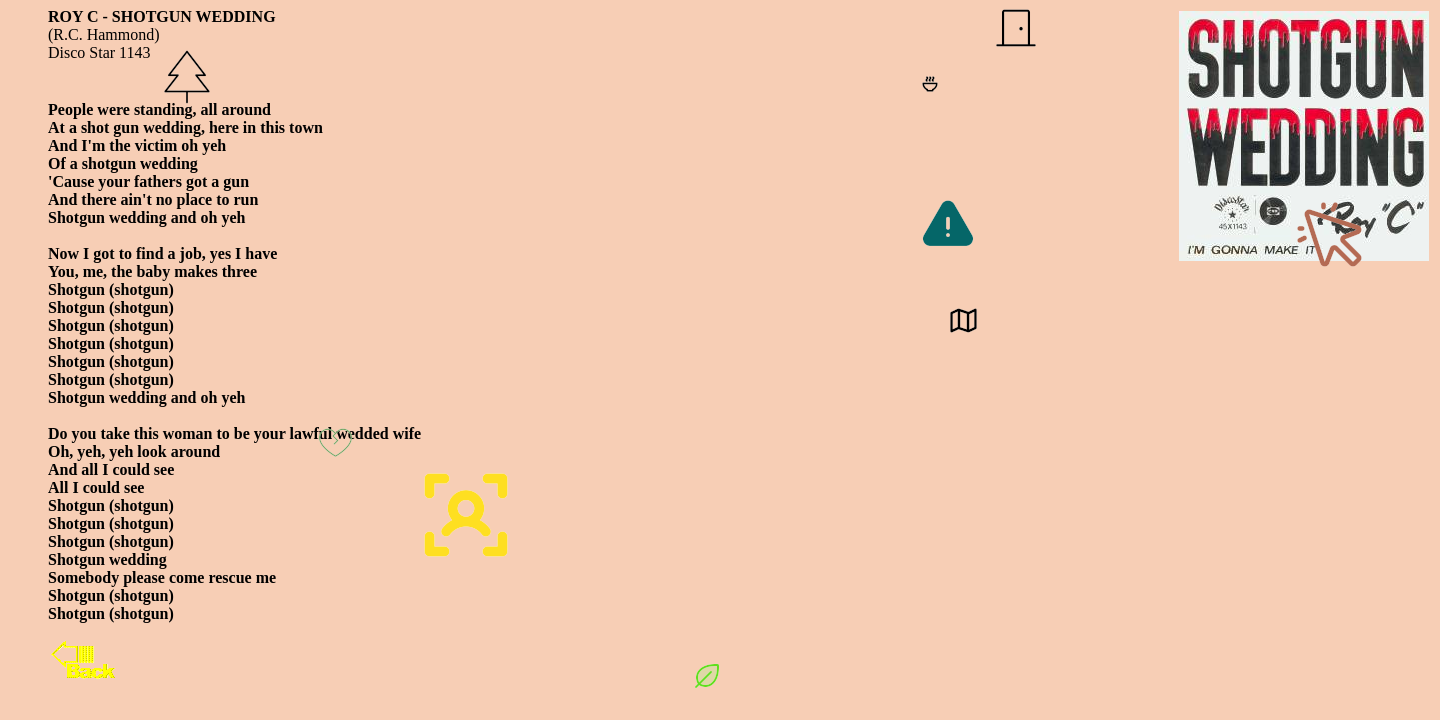  I want to click on focus on current user profile, so click(466, 515).